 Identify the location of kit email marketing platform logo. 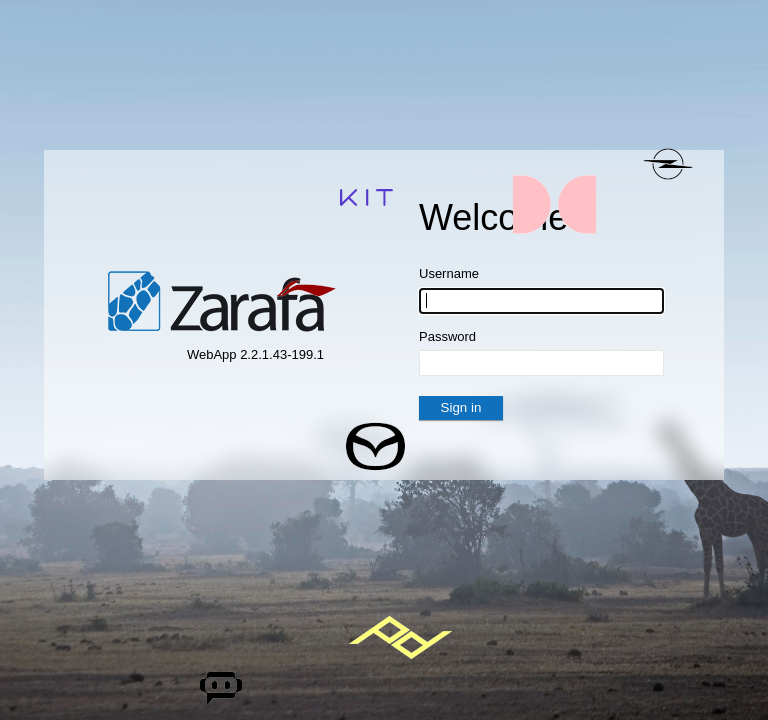
(366, 197).